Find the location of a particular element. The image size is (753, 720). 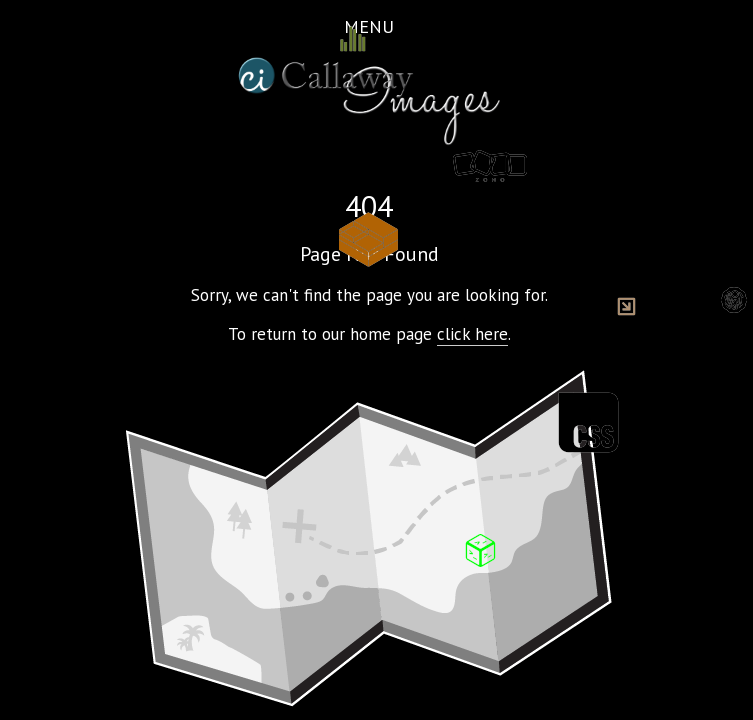

open distrobox container management application is located at coordinates (480, 550).